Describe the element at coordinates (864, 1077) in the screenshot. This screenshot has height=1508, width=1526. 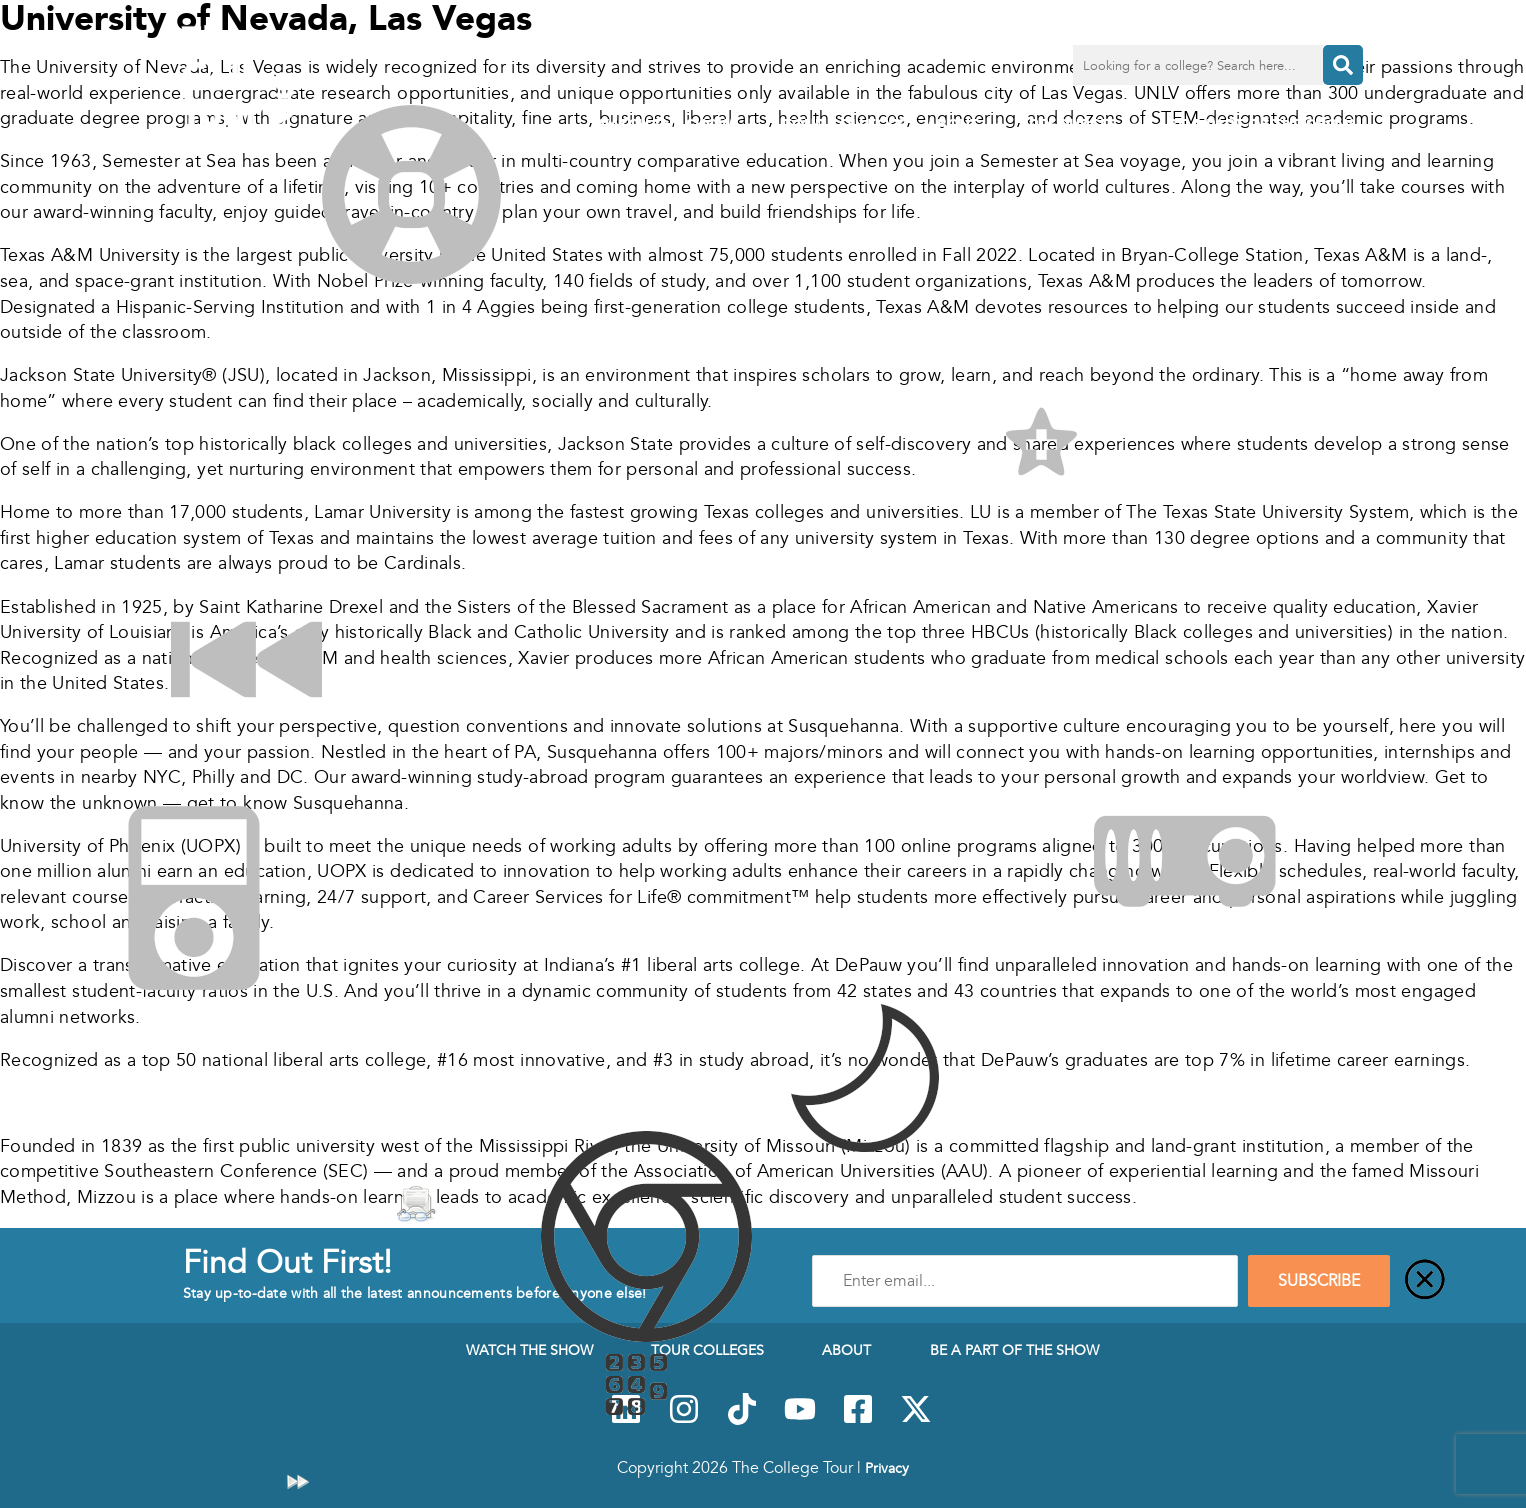
I see `indicates half-width input mode is active in fcitx` at that location.